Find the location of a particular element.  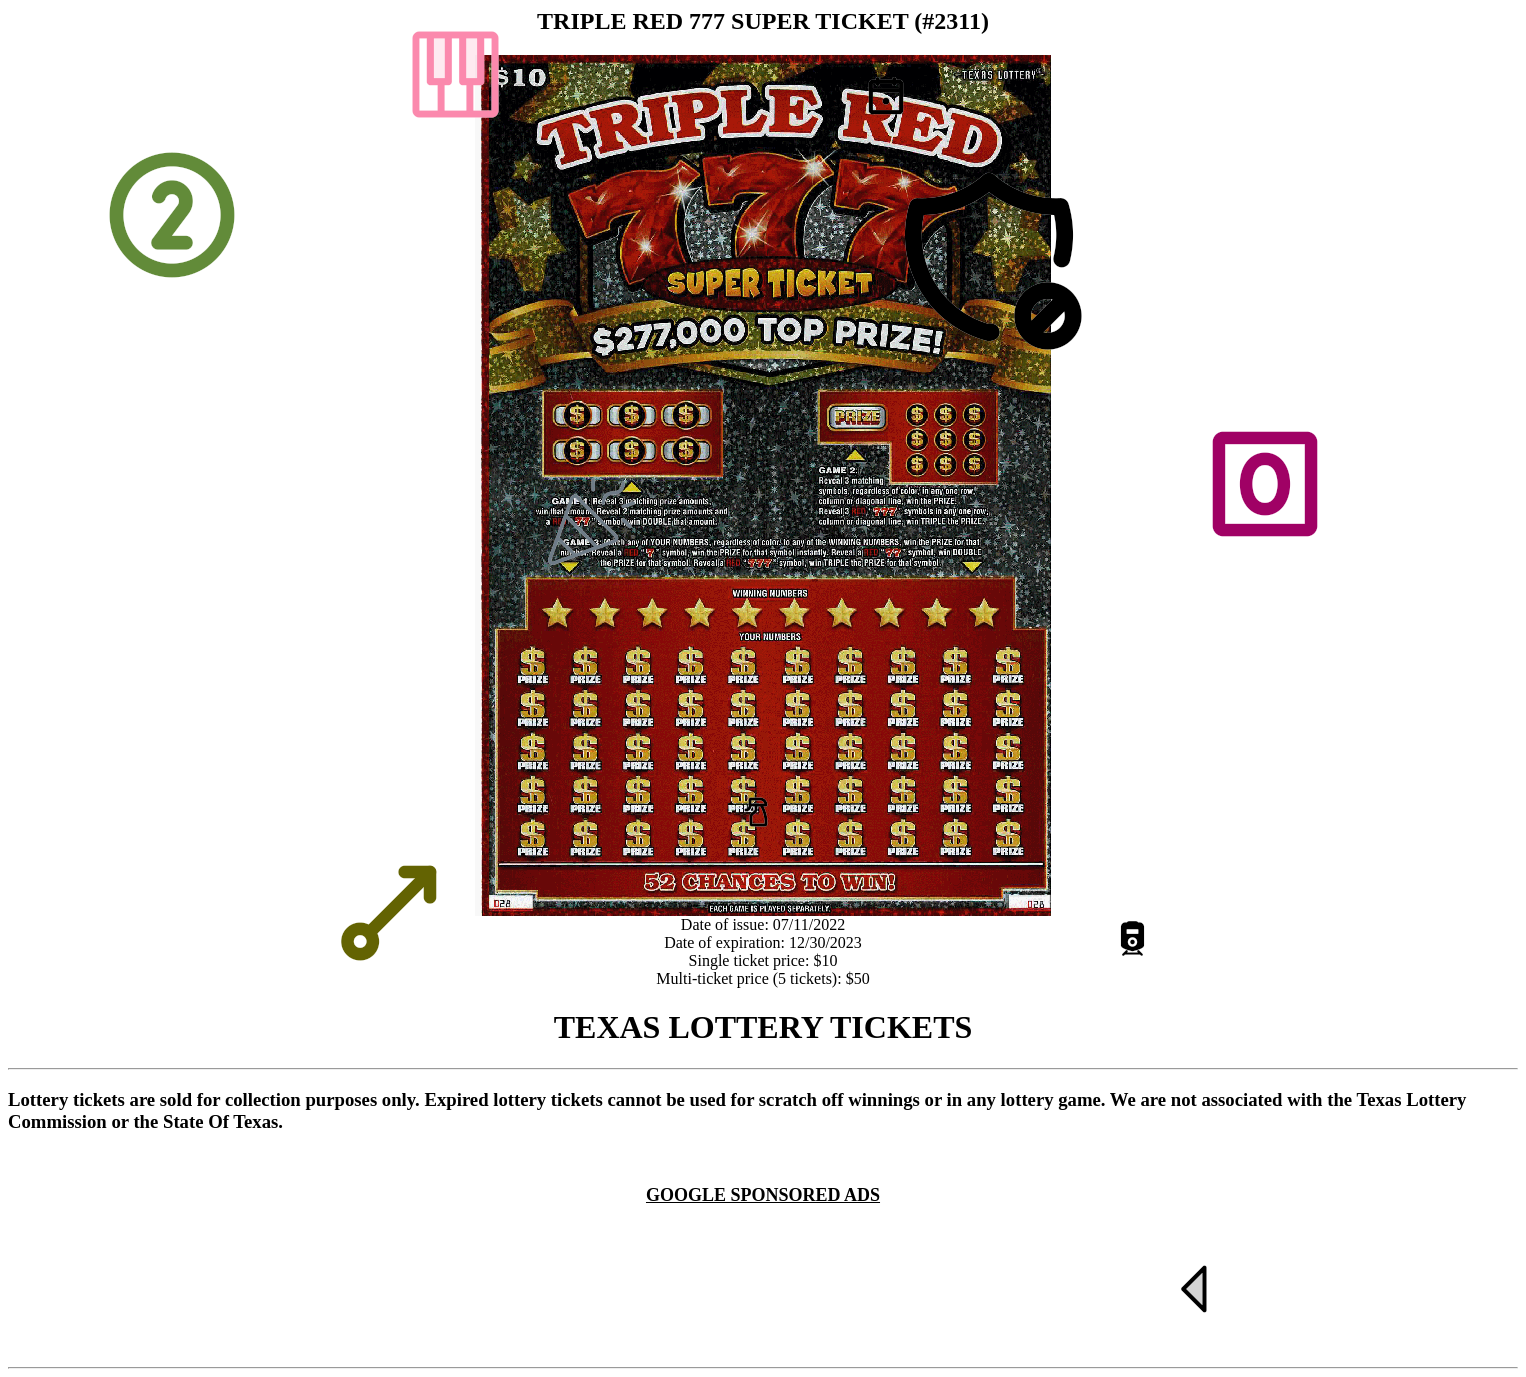

open music or piano app is located at coordinates (455, 74).